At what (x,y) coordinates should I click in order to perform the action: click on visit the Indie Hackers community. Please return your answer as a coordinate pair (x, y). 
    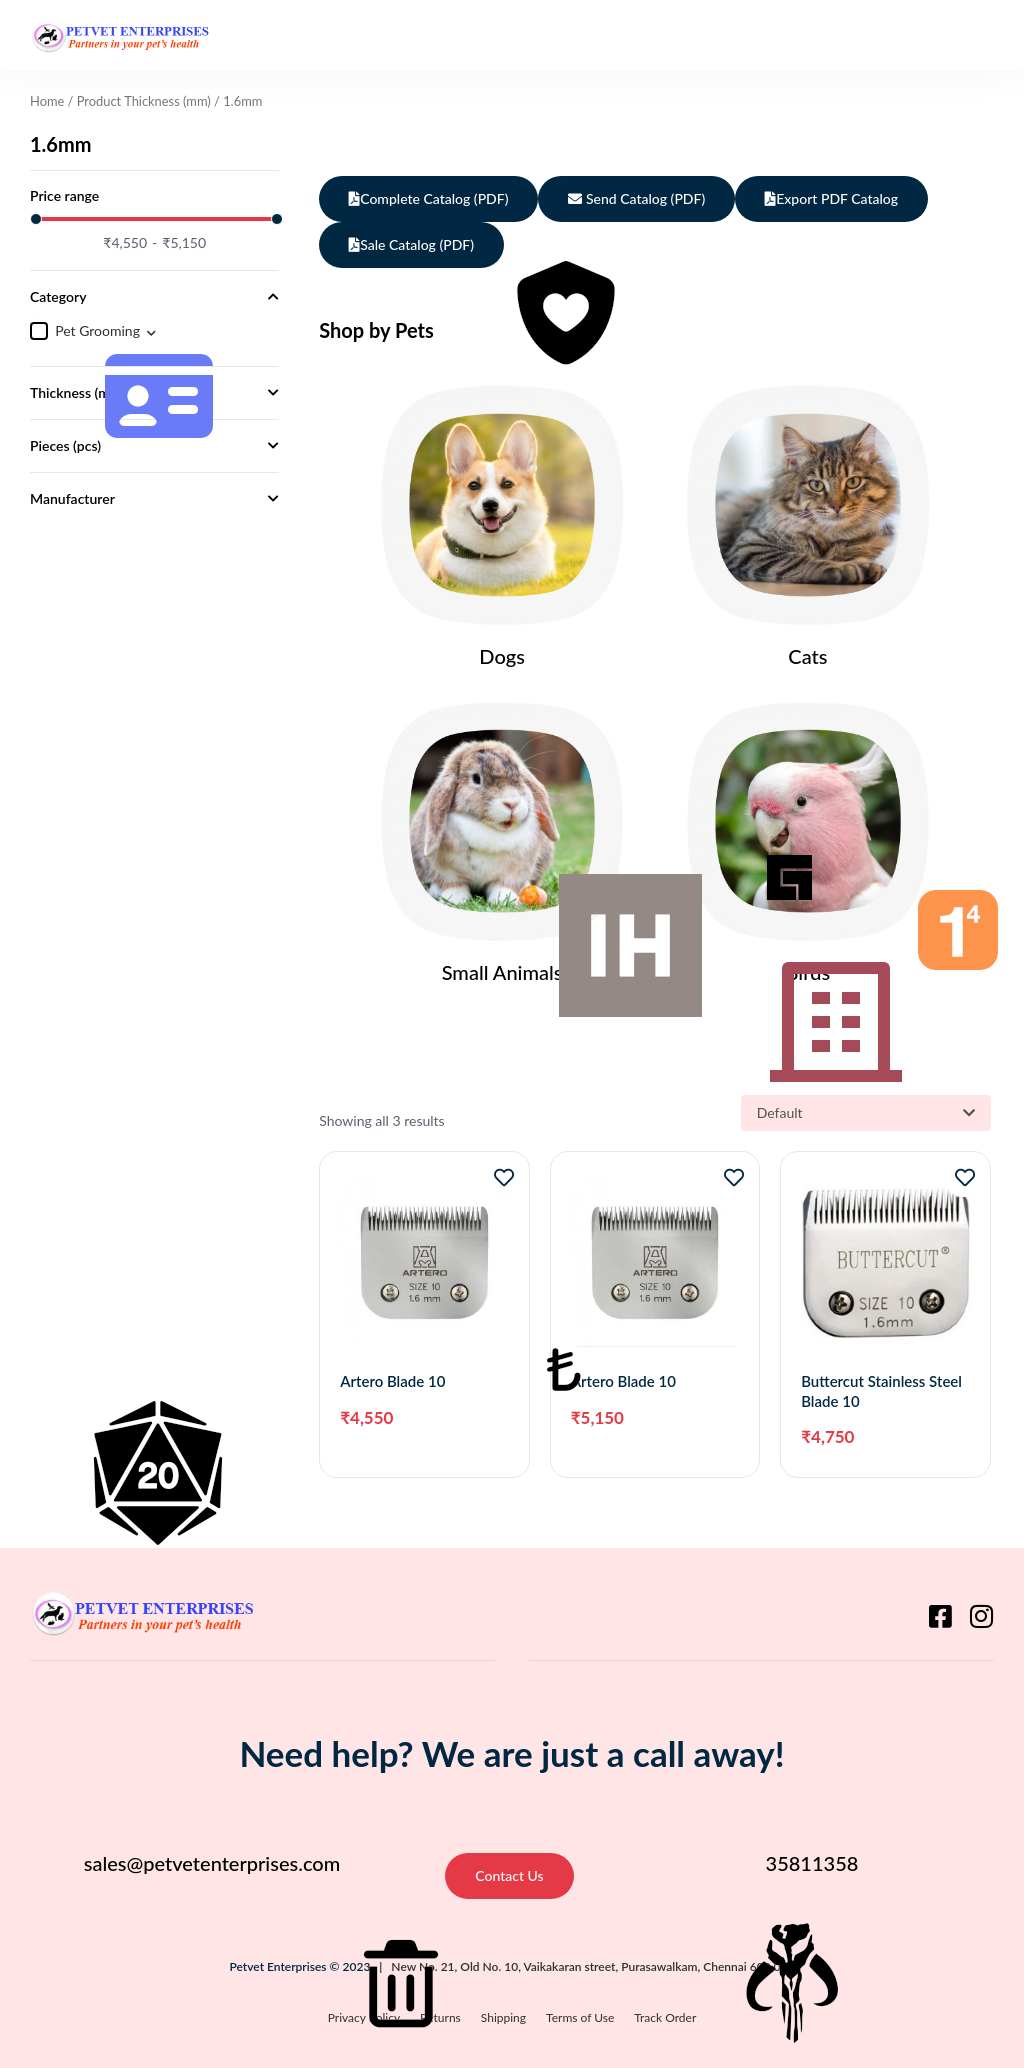
    Looking at the image, I should click on (630, 945).